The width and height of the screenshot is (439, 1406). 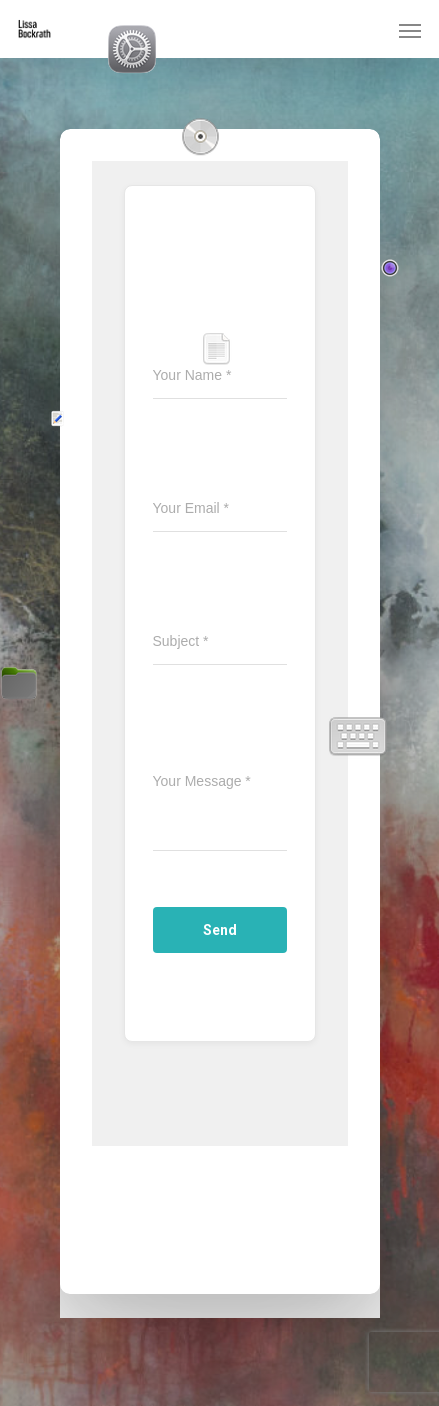 What do you see at coordinates (216, 348) in the screenshot?
I see `open a text document` at bounding box center [216, 348].